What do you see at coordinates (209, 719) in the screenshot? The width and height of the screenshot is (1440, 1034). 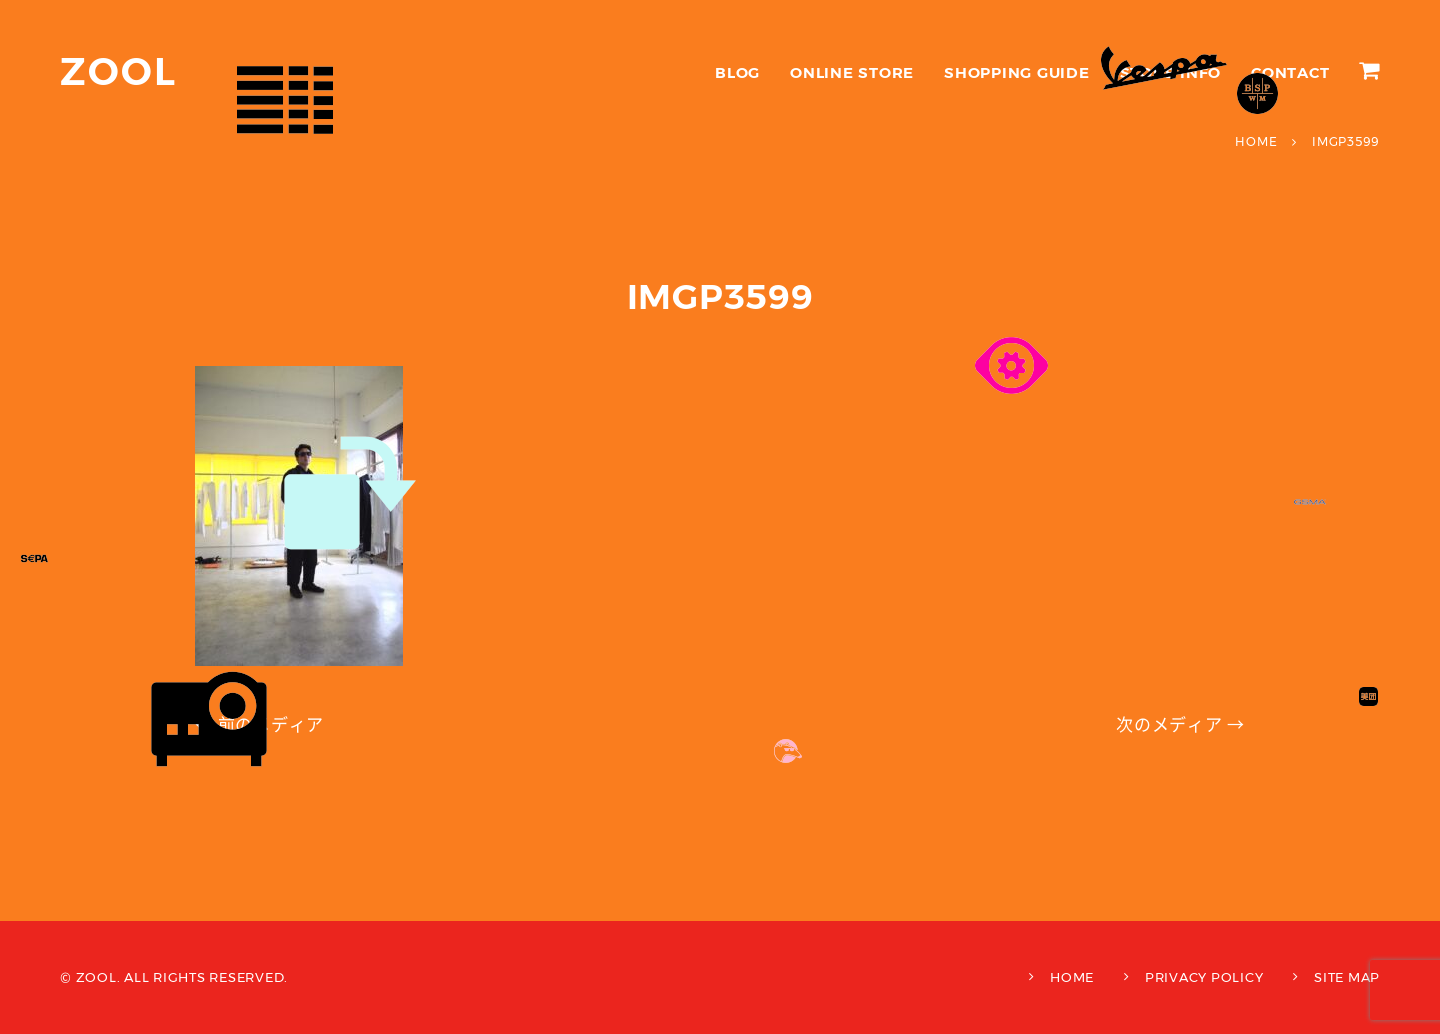 I see `start a presentation` at bounding box center [209, 719].